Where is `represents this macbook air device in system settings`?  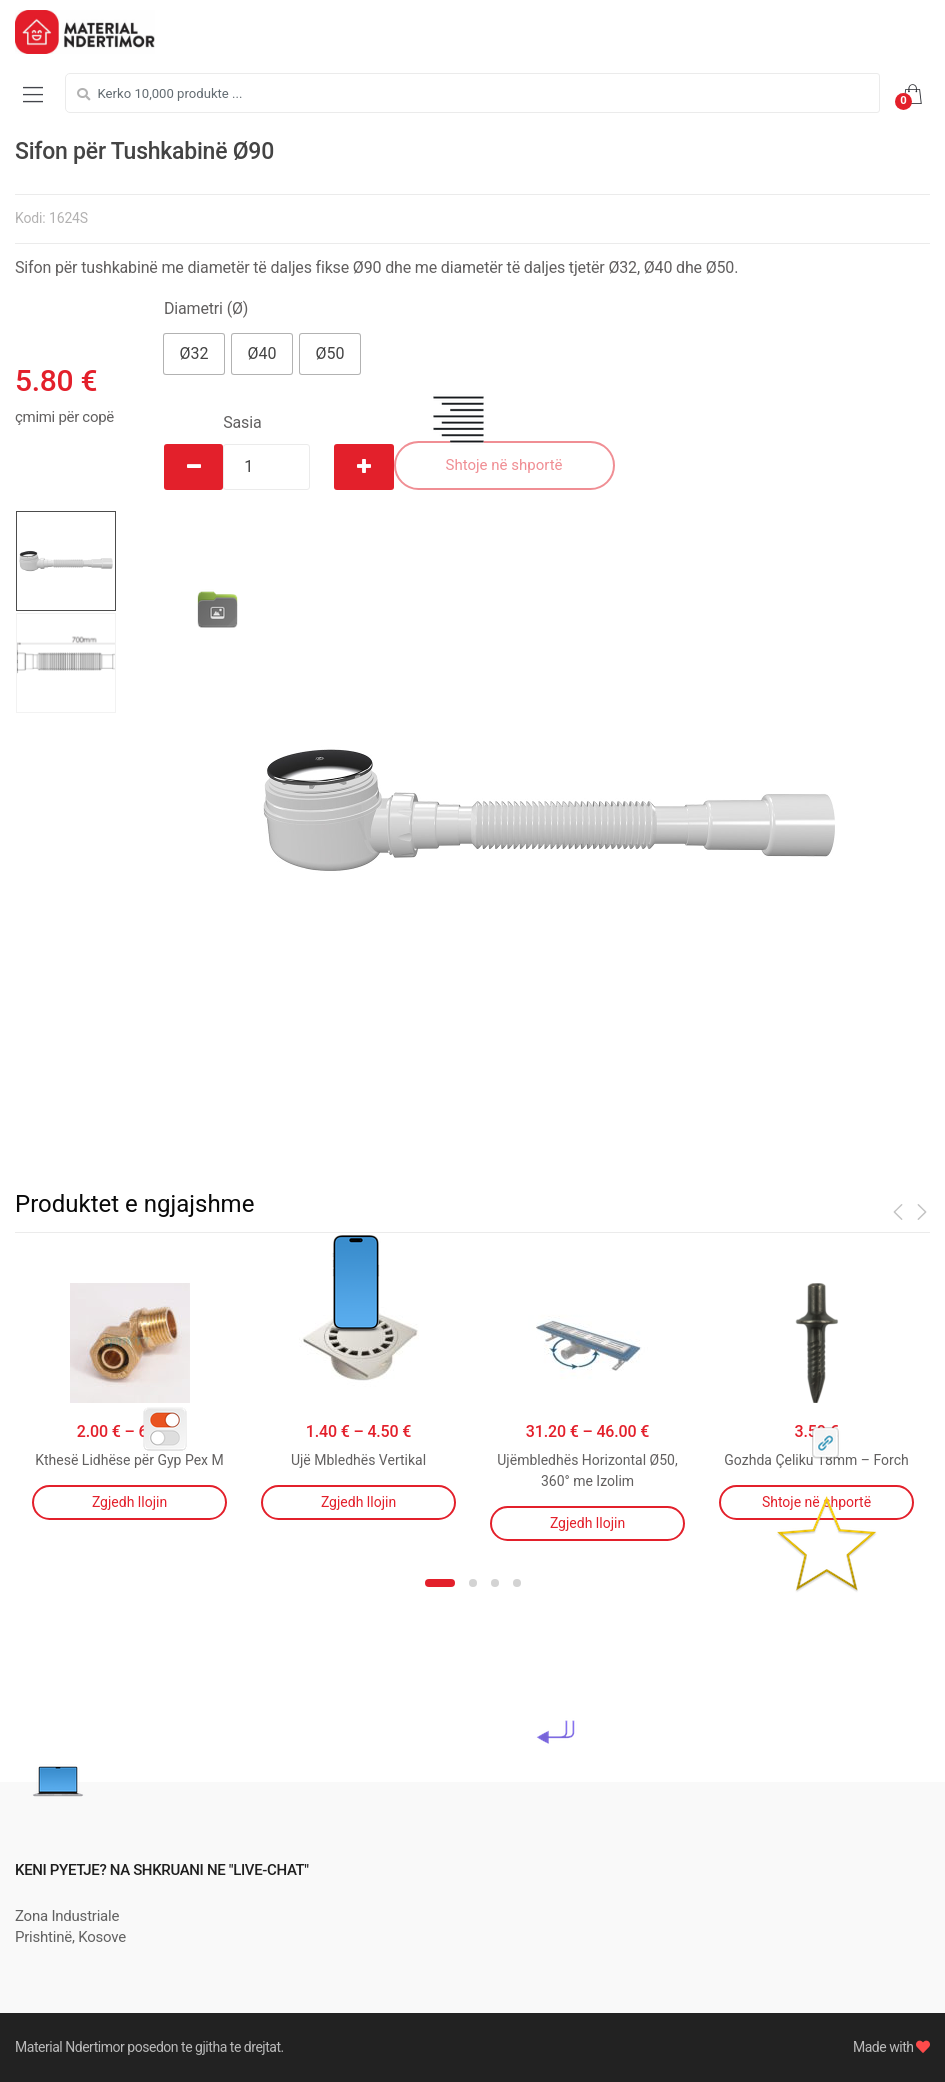
represents this macbook air device in system settings is located at coordinates (58, 1777).